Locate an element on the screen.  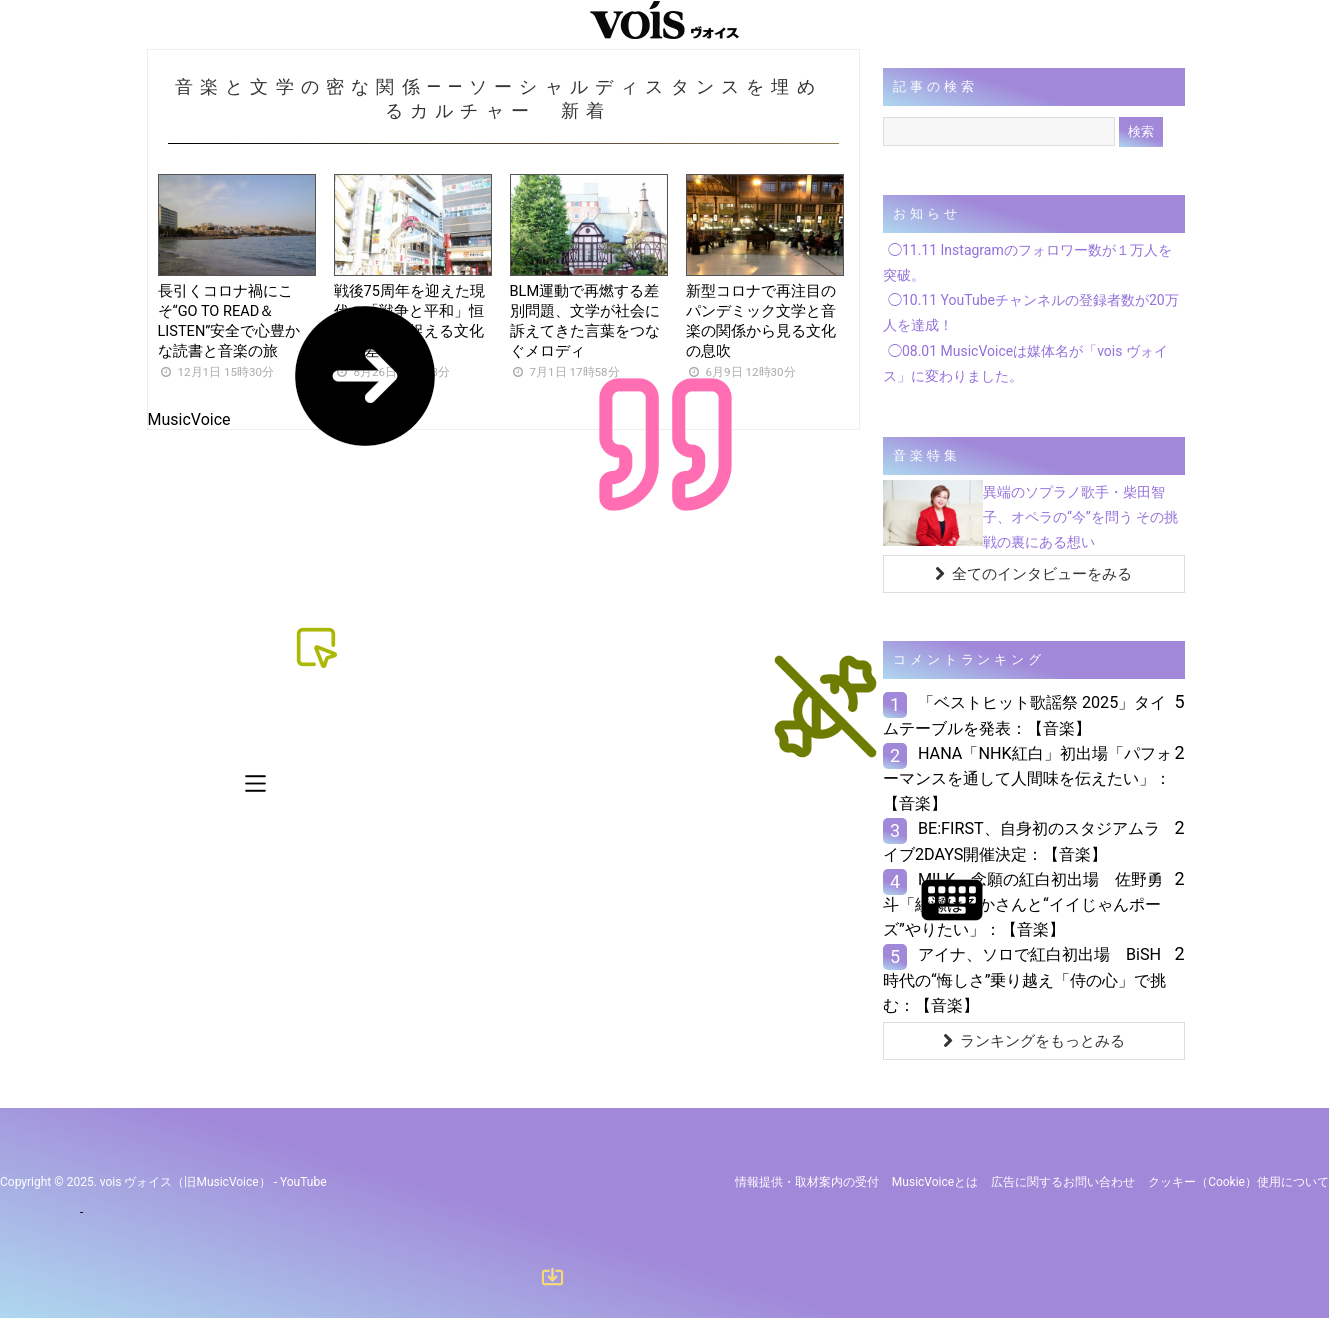
proceed to the next step is located at coordinates (365, 376).